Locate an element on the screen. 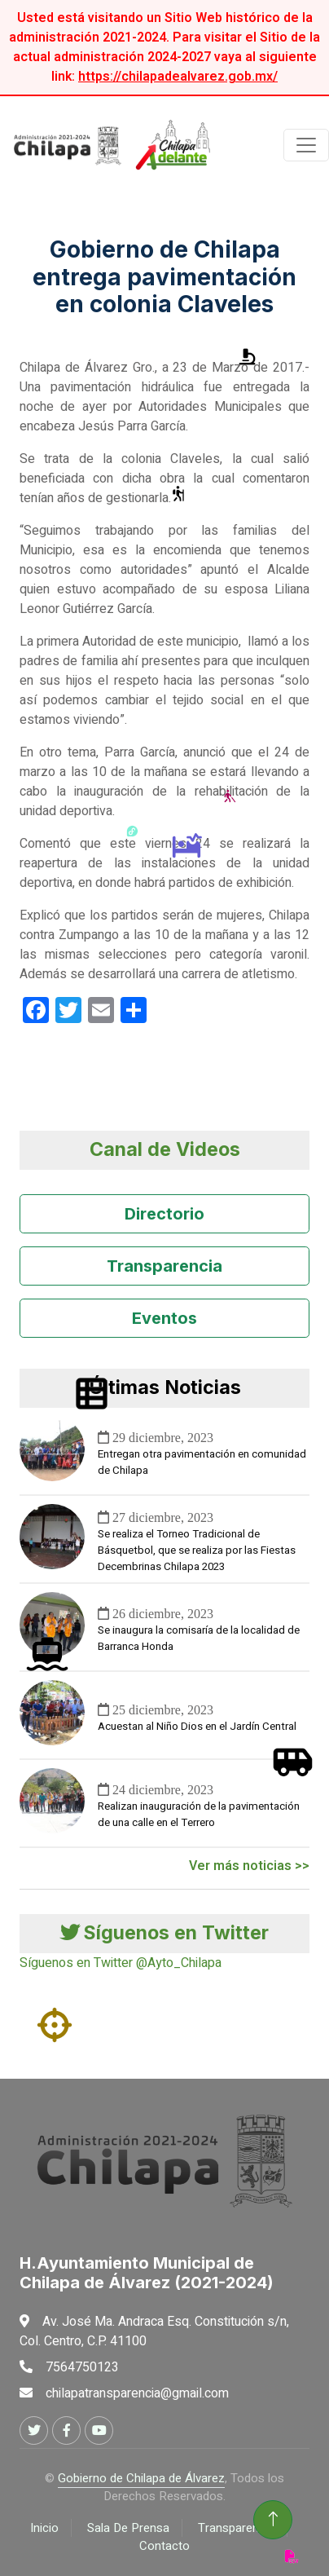 Image resolution: width=329 pixels, height=2576 pixels. Fedora Linux logo is located at coordinates (132, 831).